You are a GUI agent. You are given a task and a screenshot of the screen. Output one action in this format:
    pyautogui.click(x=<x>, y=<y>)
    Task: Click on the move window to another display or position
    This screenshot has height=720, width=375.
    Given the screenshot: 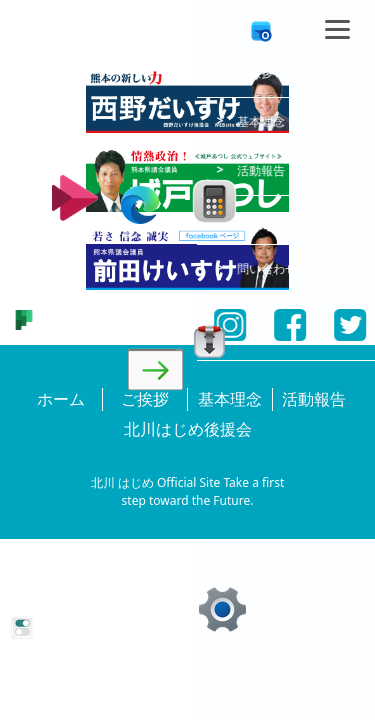 What is the action you would take?
    pyautogui.click(x=155, y=369)
    